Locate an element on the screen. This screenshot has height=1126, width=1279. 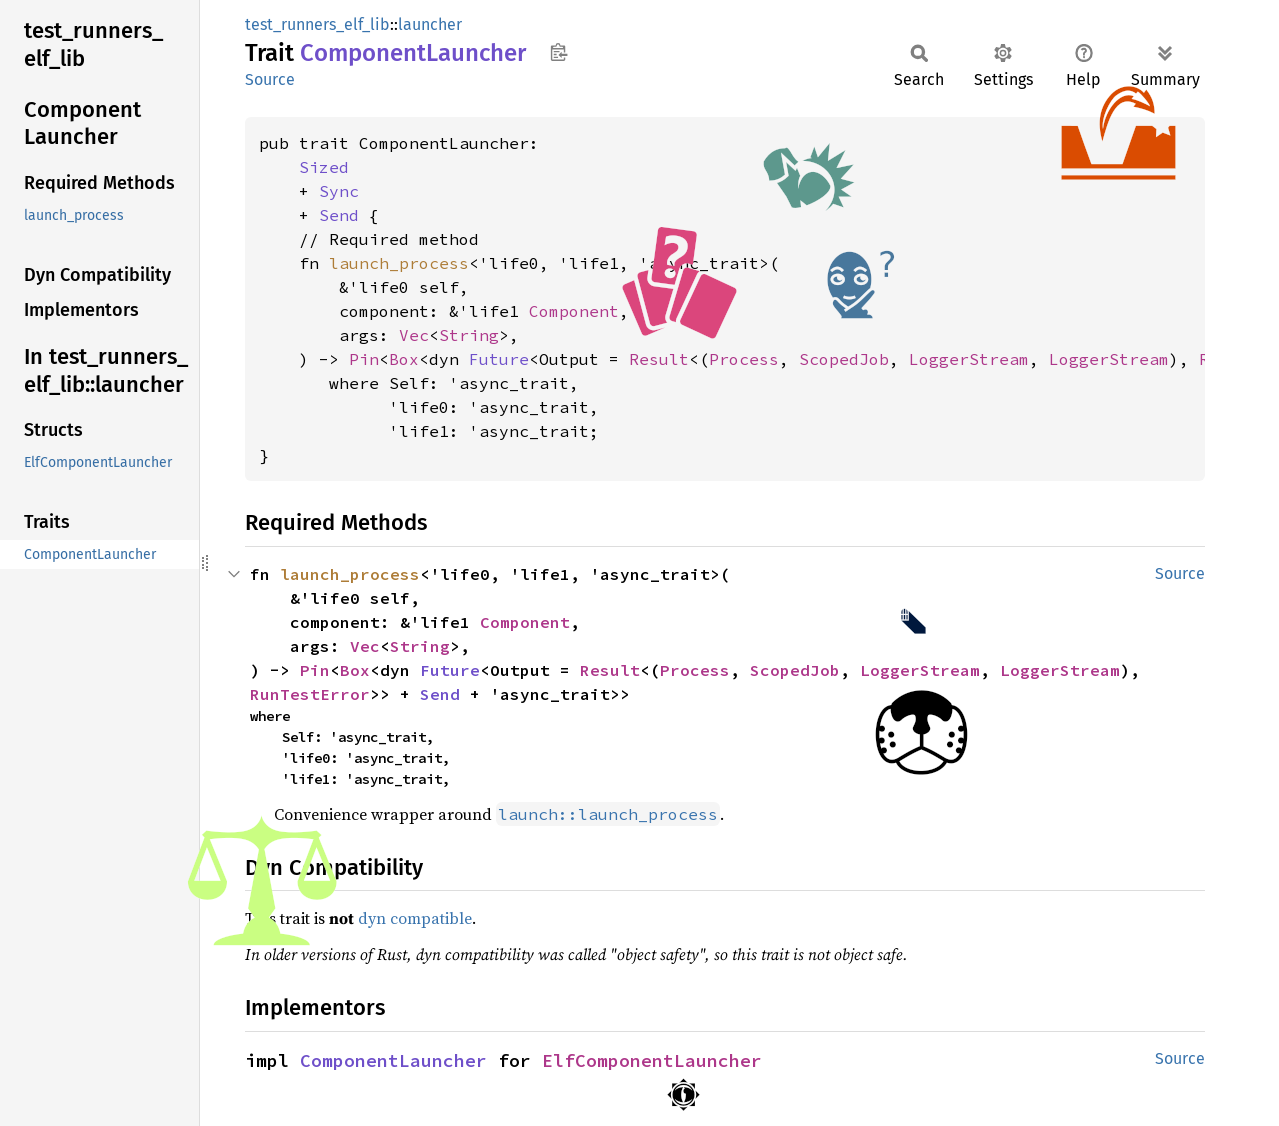
draw a random card from the deck is located at coordinates (679, 282).